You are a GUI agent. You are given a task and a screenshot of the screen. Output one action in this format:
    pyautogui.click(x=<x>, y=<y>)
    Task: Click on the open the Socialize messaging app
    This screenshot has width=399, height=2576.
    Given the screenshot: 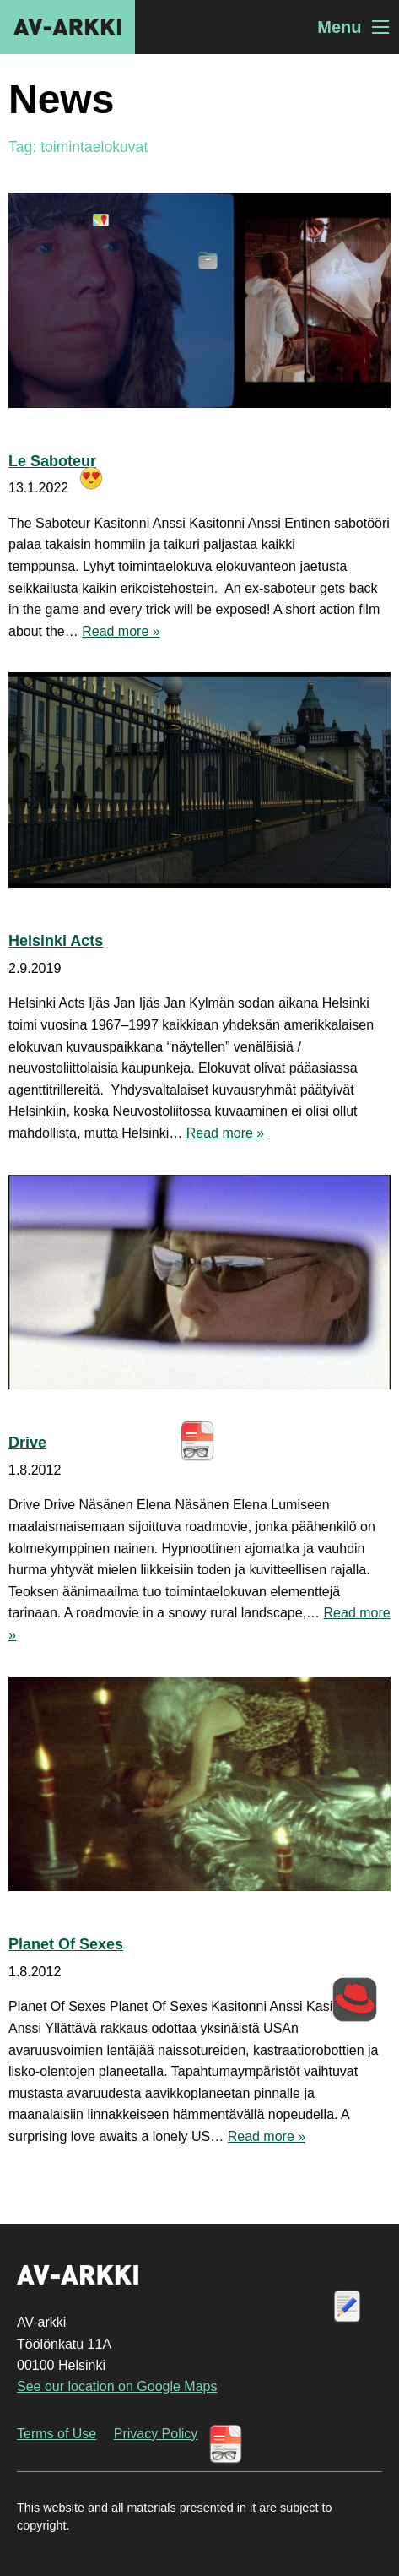 What is the action you would take?
    pyautogui.click(x=91, y=478)
    